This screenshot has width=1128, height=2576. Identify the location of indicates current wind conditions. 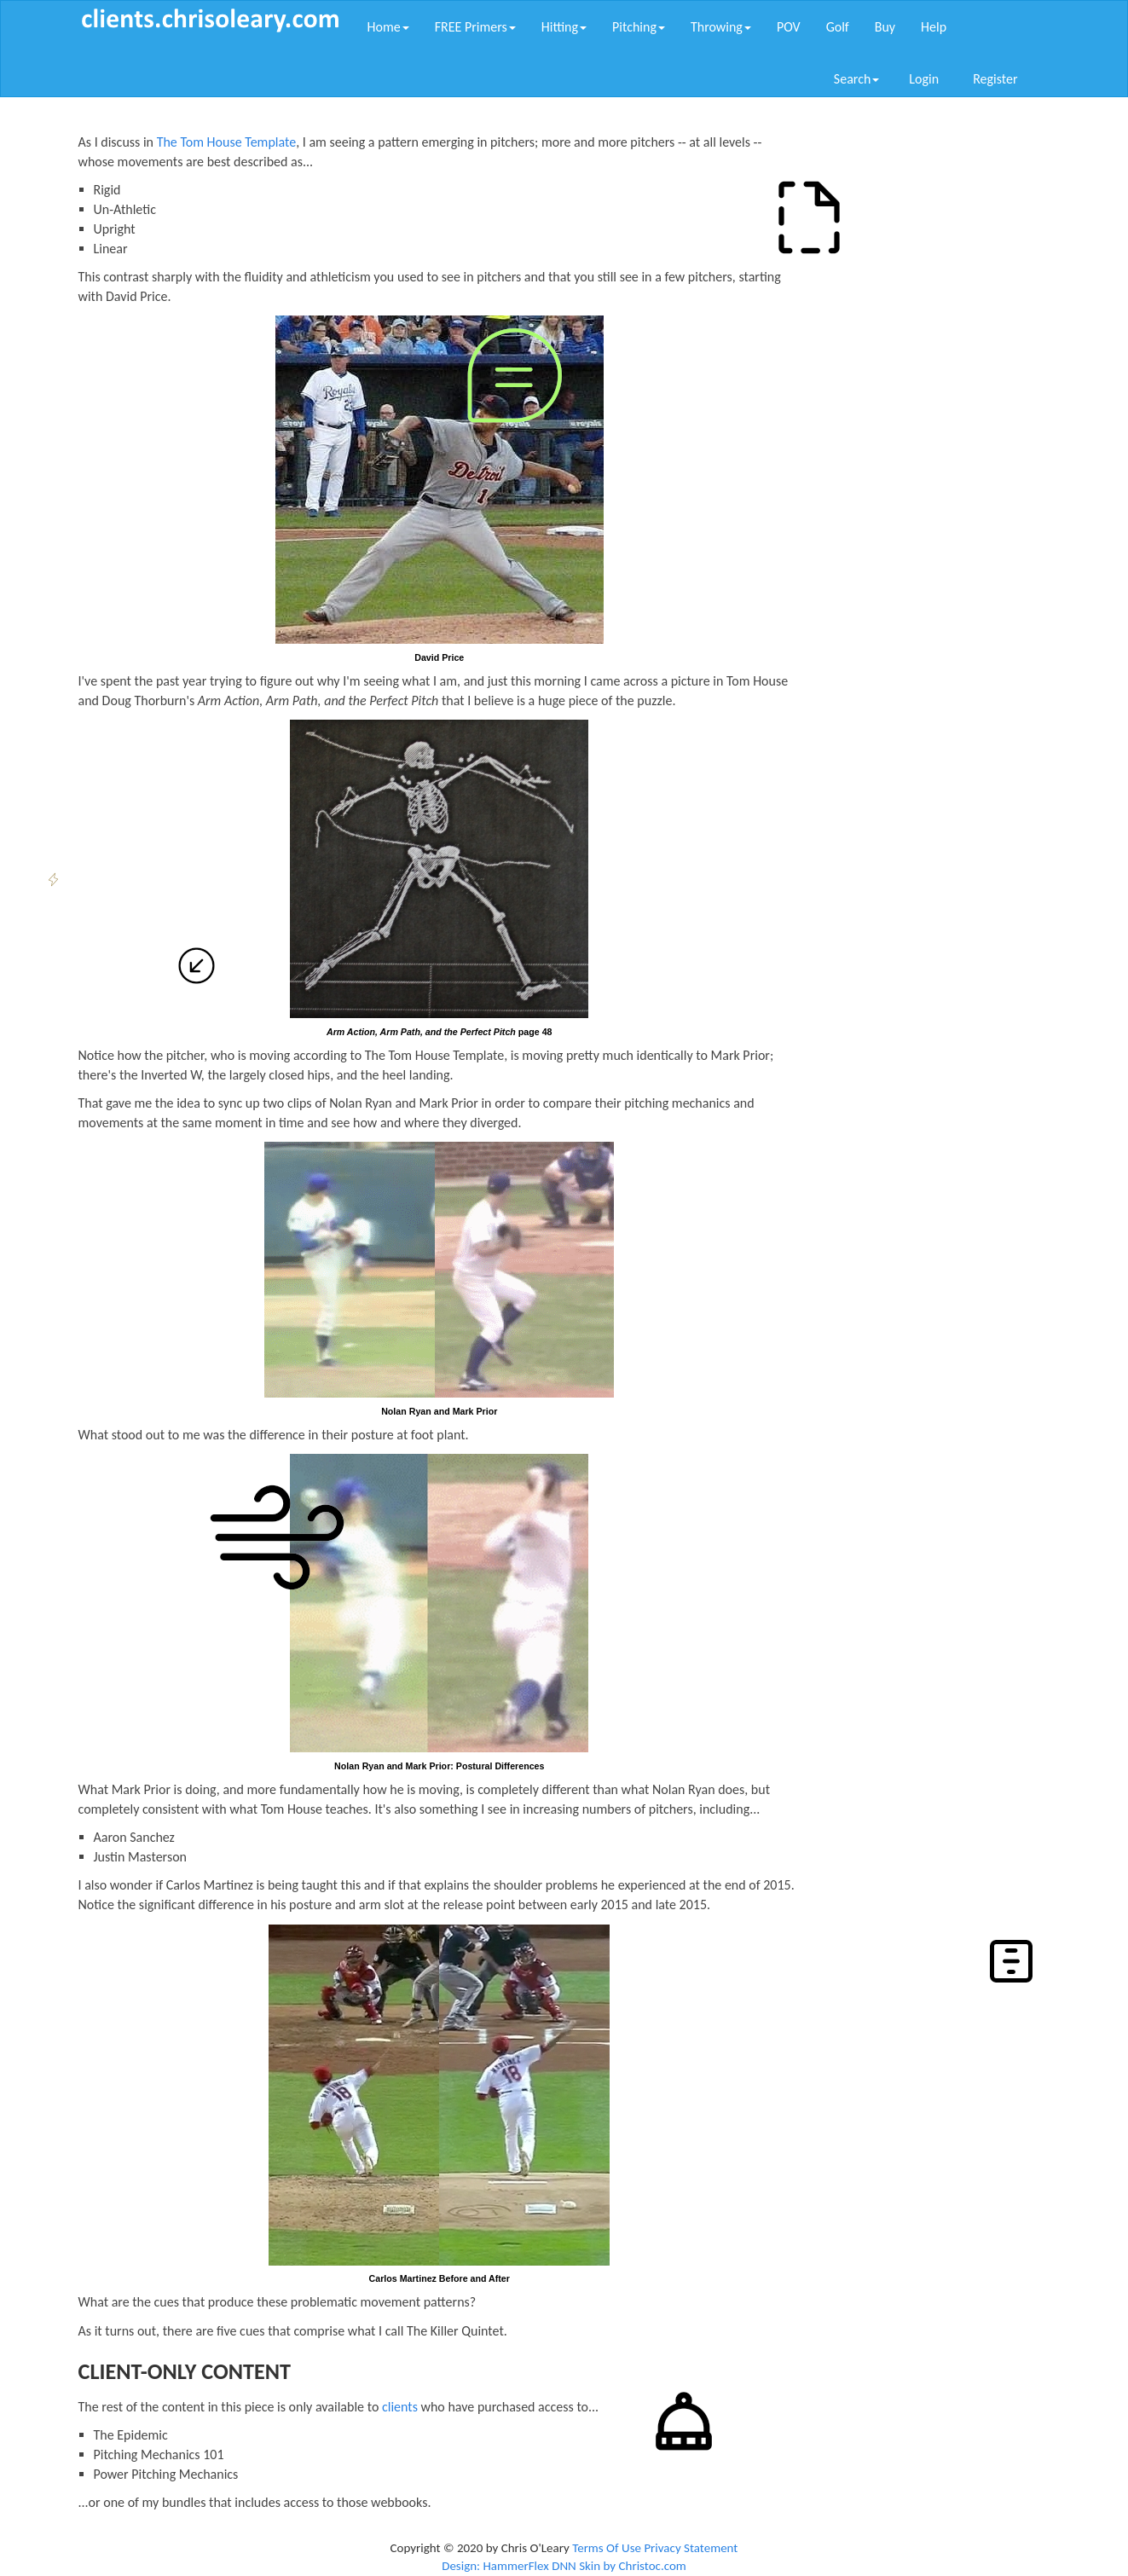
(277, 1537).